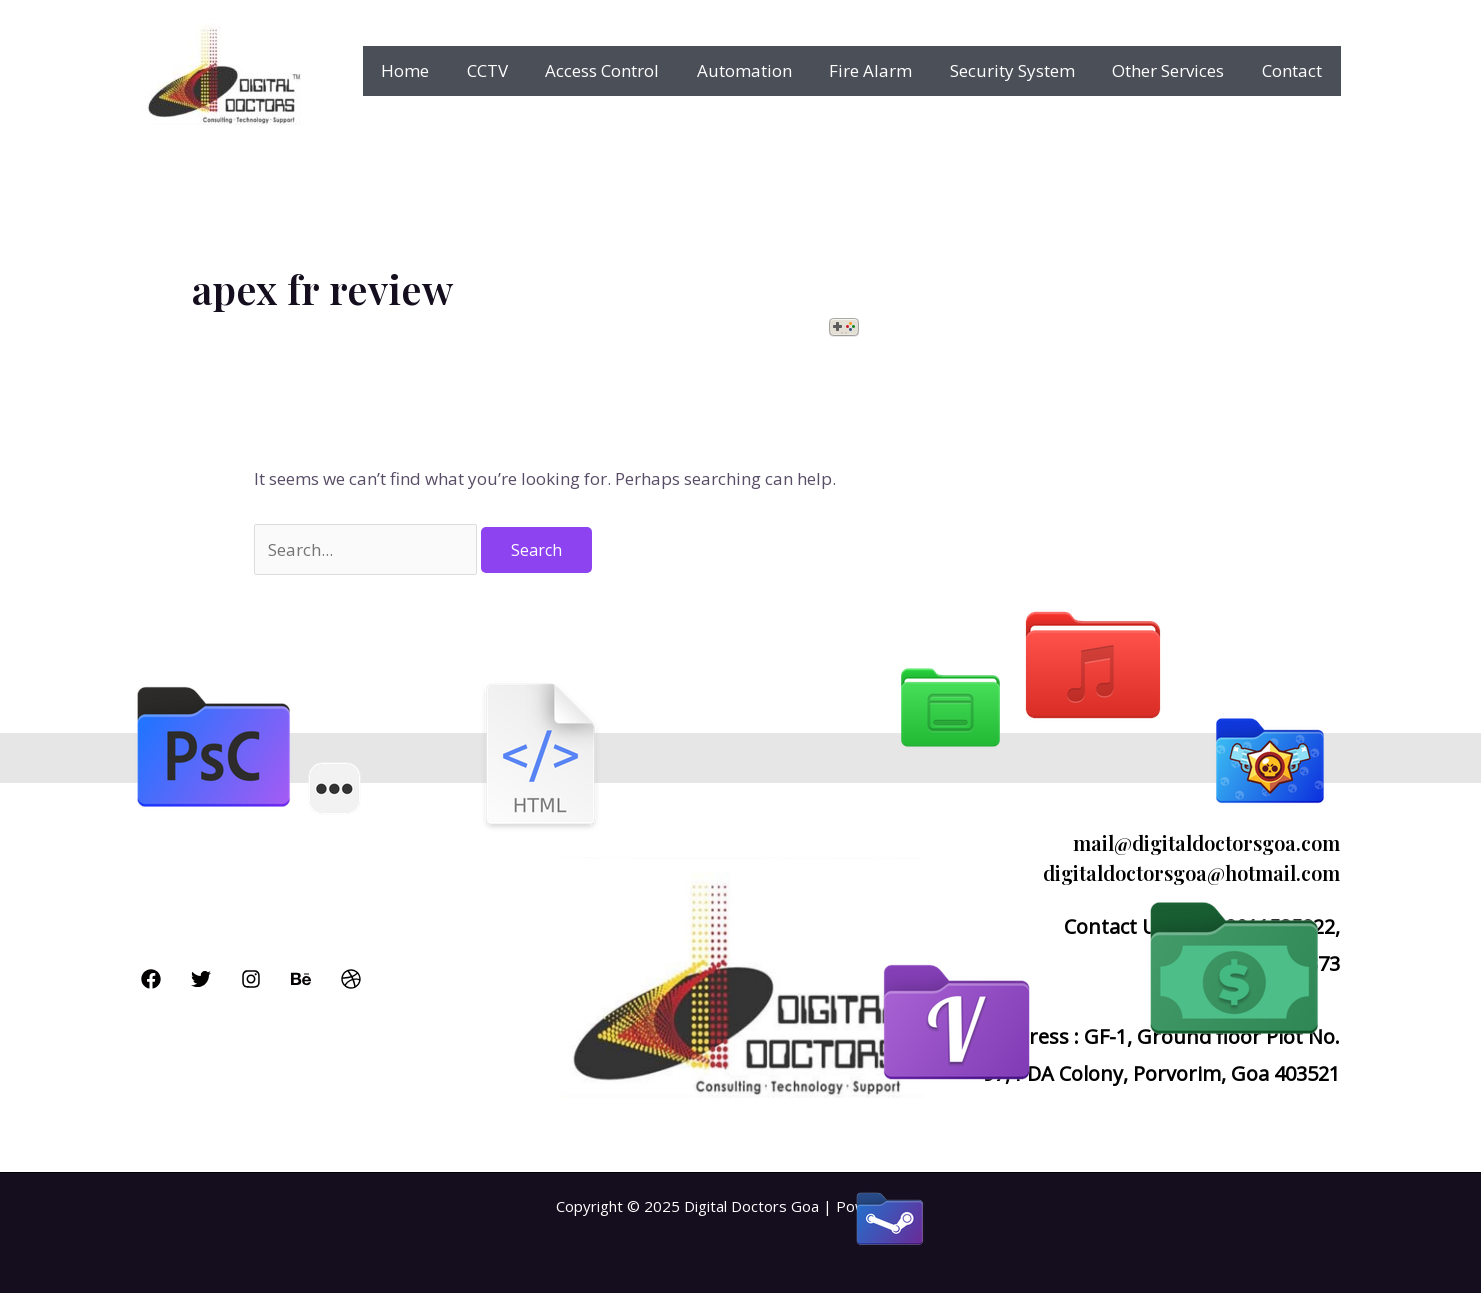 This screenshot has width=1481, height=1293. I want to click on game controller input device detected, so click(844, 327).